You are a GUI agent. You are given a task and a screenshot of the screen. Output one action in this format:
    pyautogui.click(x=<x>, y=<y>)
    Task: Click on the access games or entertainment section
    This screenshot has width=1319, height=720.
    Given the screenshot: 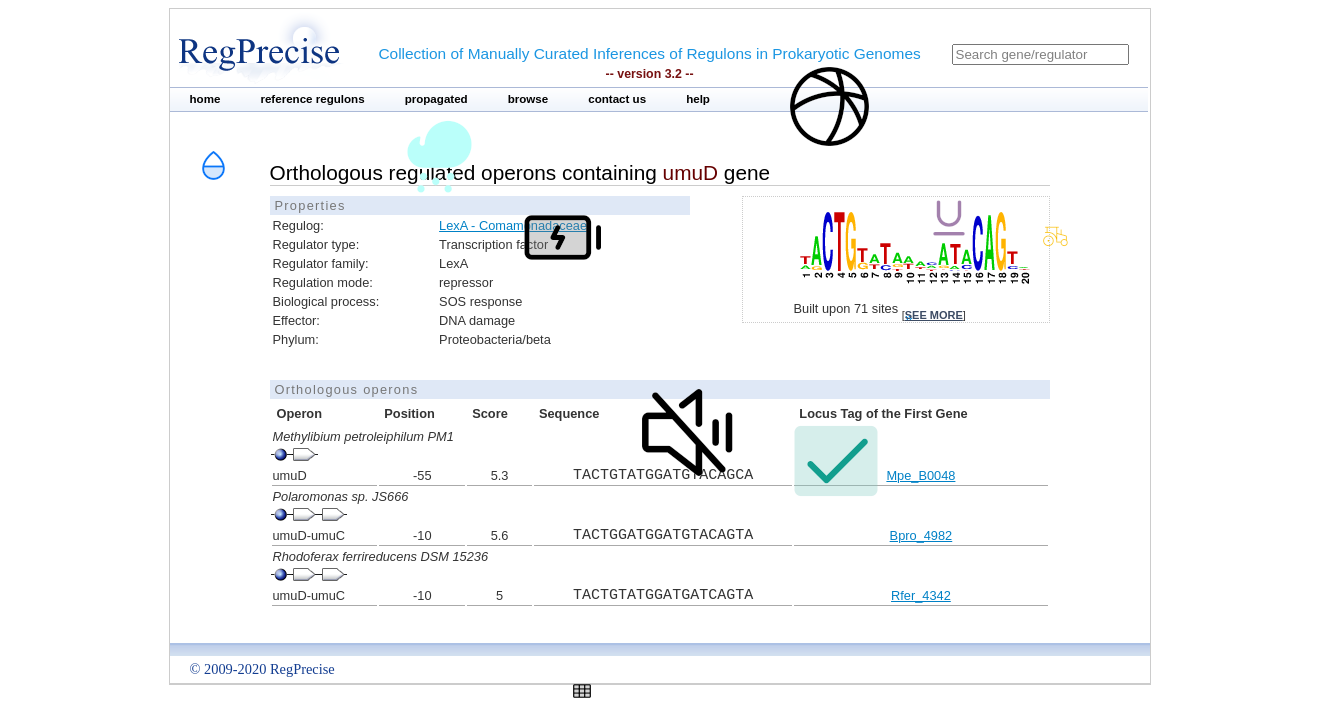 What is the action you would take?
    pyautogui.click(x=829, y=106)
    